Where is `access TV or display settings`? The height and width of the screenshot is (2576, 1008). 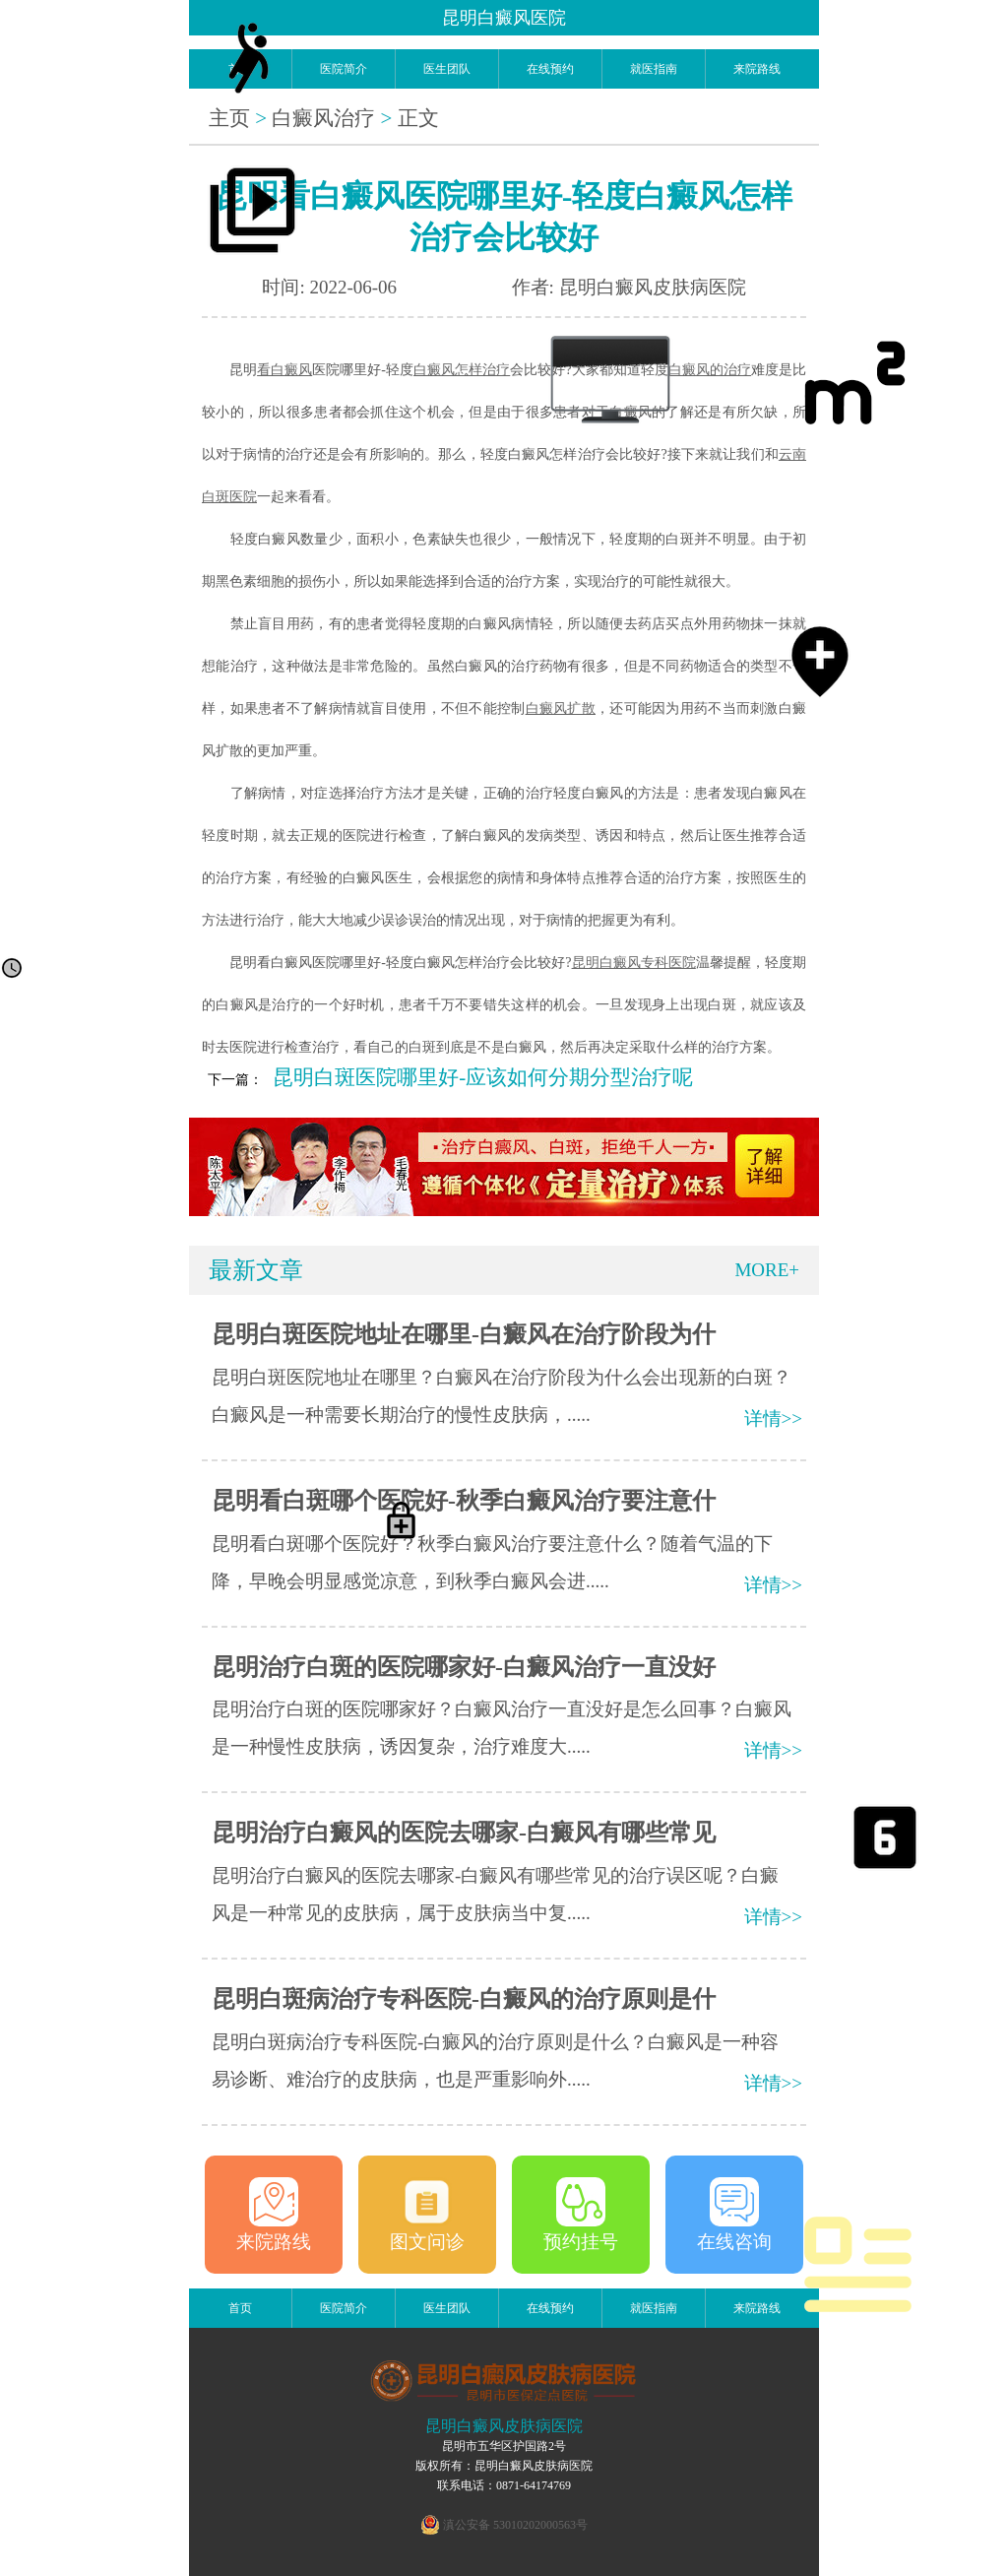
access TV or display settings is located at coordinates (610, 374).